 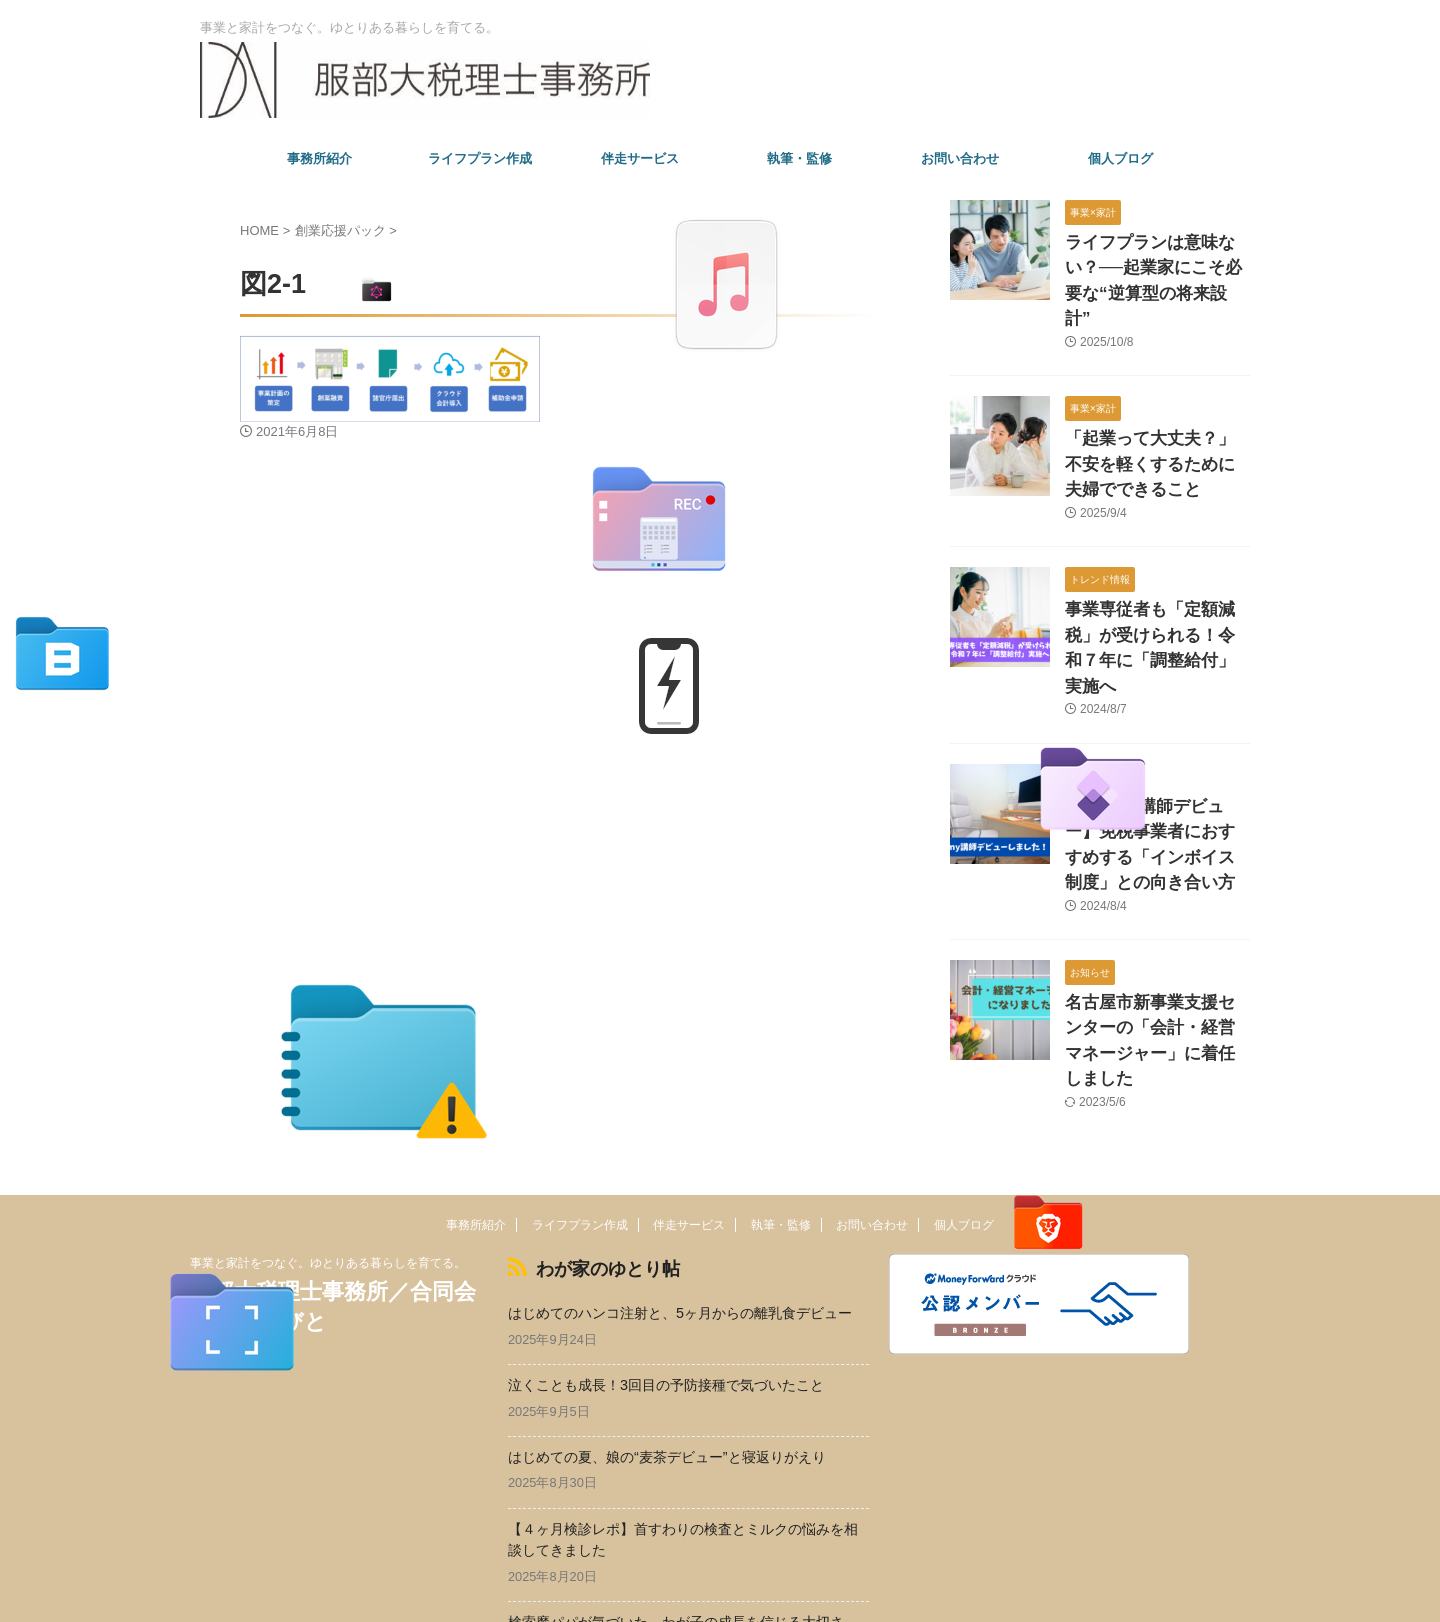 I want to click on access system log files, so click(x=382, y=1062).